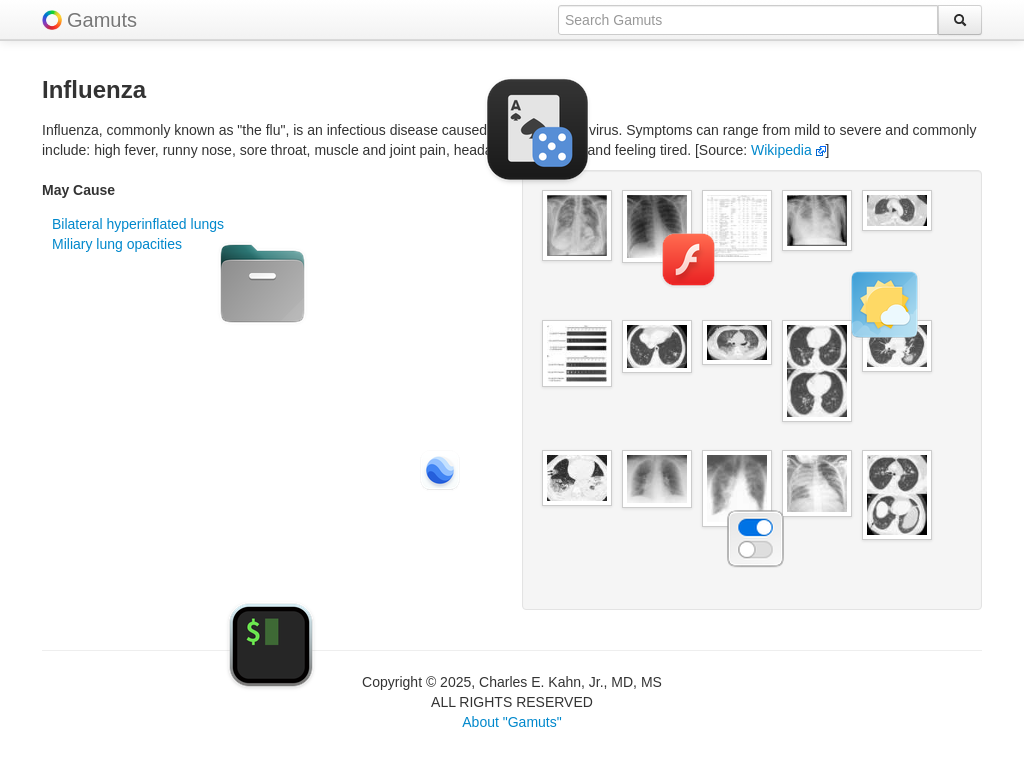 The image size is (1024, 782). What do you see at coordinates (537, 129) in the screenshot?
I see `launch tabletop simulator` at bounding box center [537, 129].